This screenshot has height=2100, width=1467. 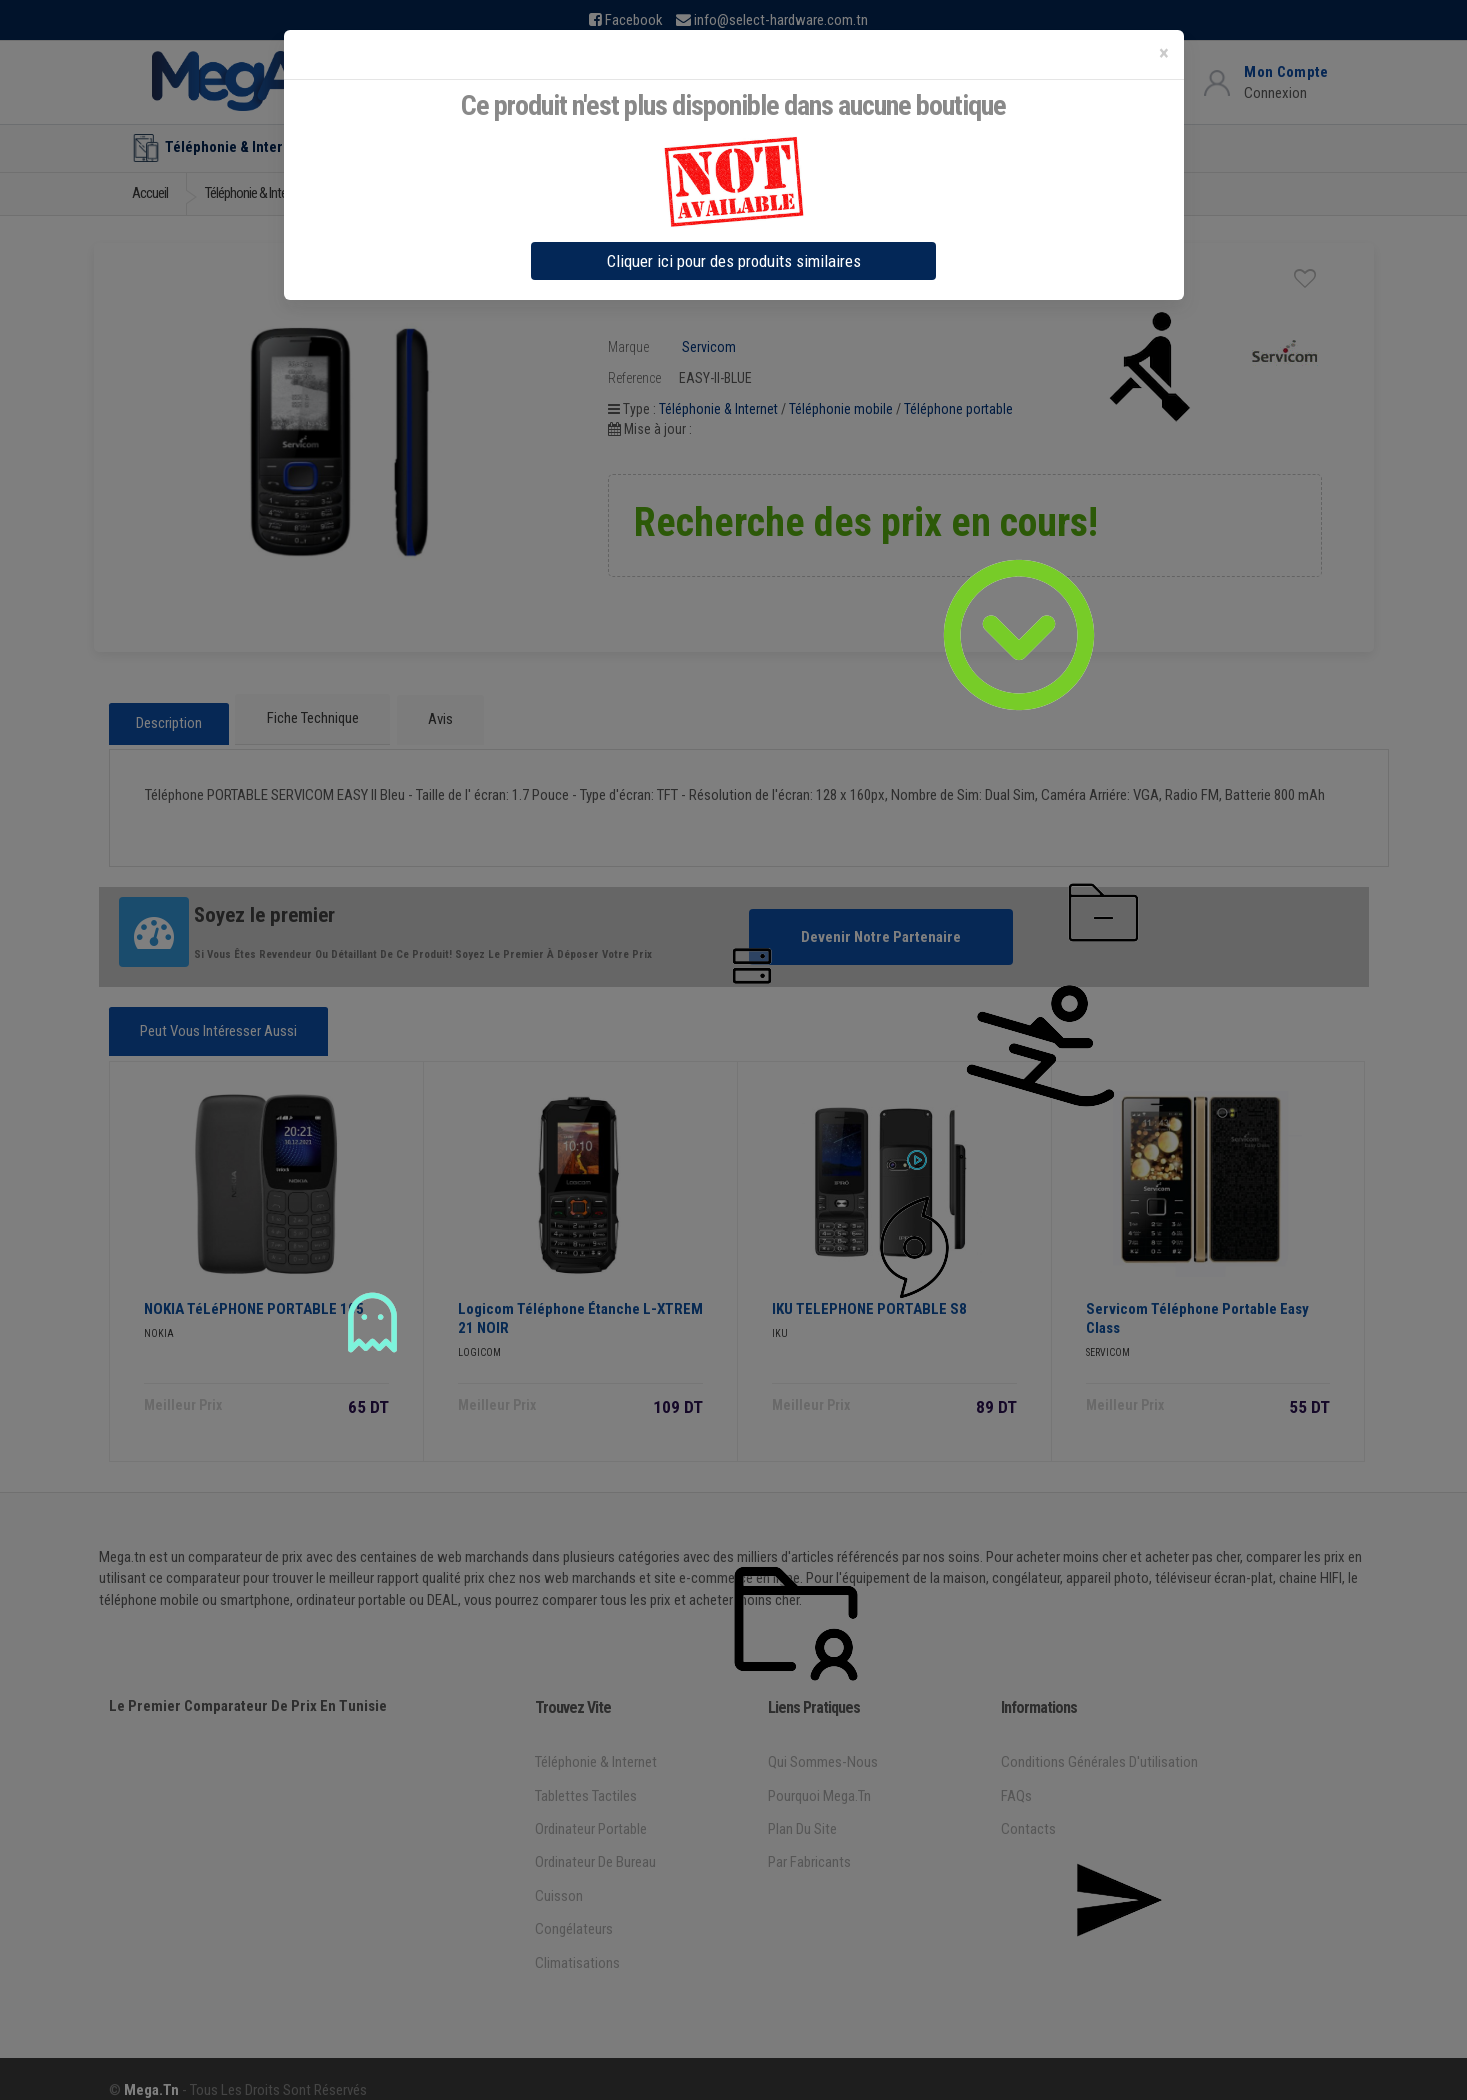 I want to click on access skiing or winter sports activities, so click(x=1040, y=1048).